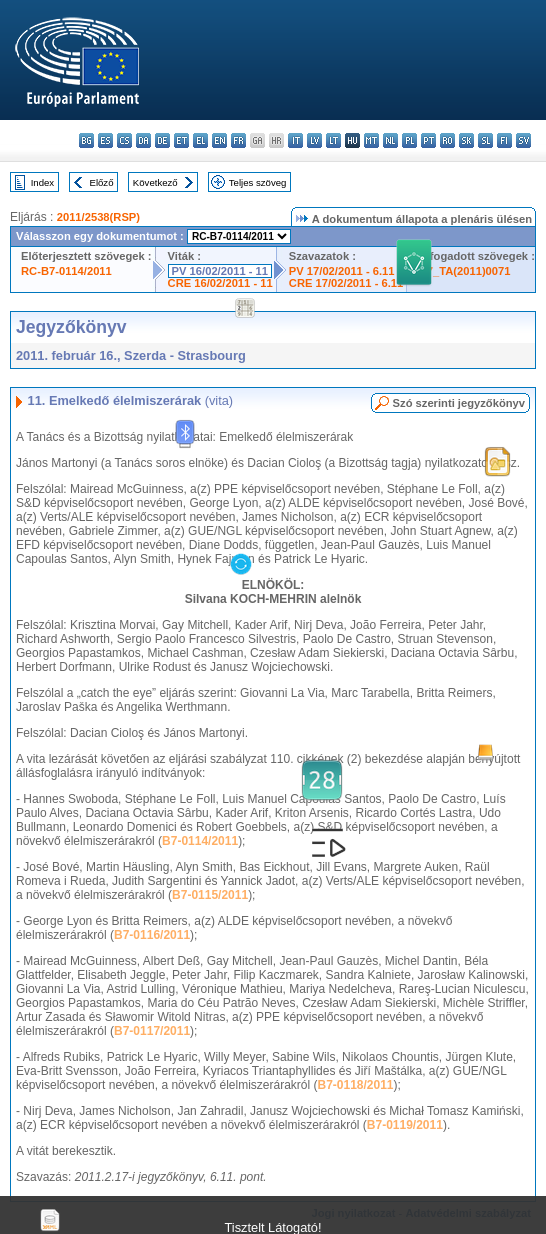 This screenshot has width=546, height=1234. I want to click on launch gnome sudoku puzzle game, so click(245, 308).